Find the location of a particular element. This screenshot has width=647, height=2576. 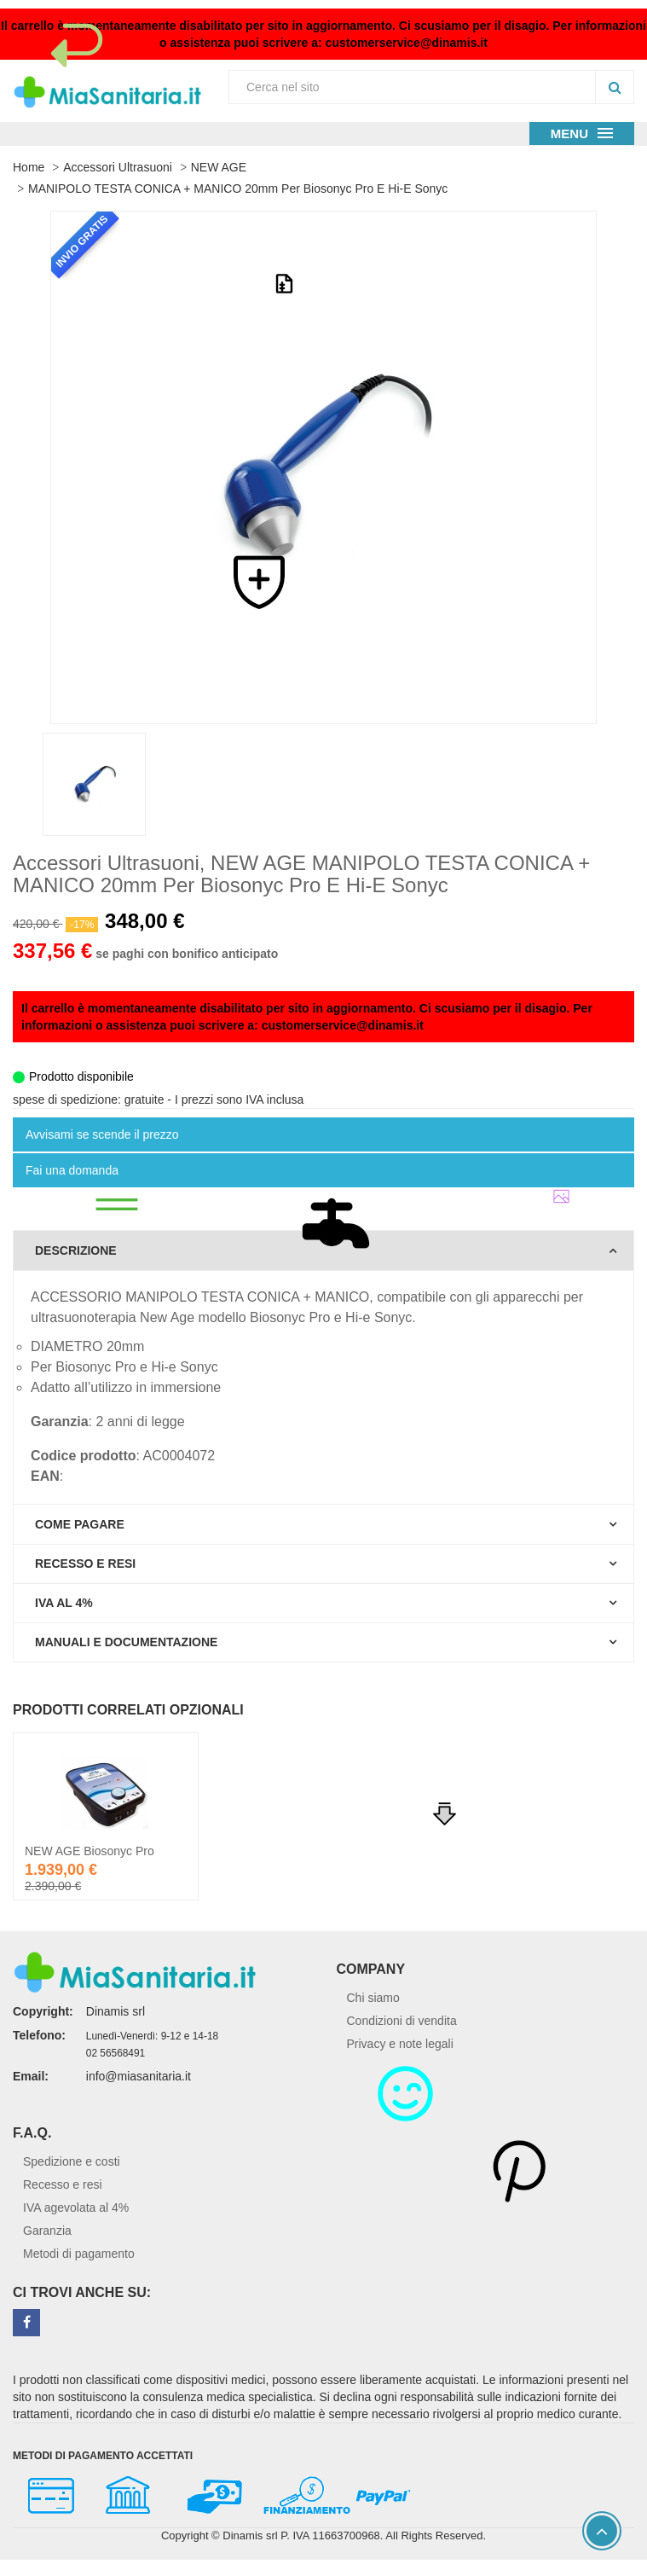

access compressed or archived files is located at coordinates (284, 283).